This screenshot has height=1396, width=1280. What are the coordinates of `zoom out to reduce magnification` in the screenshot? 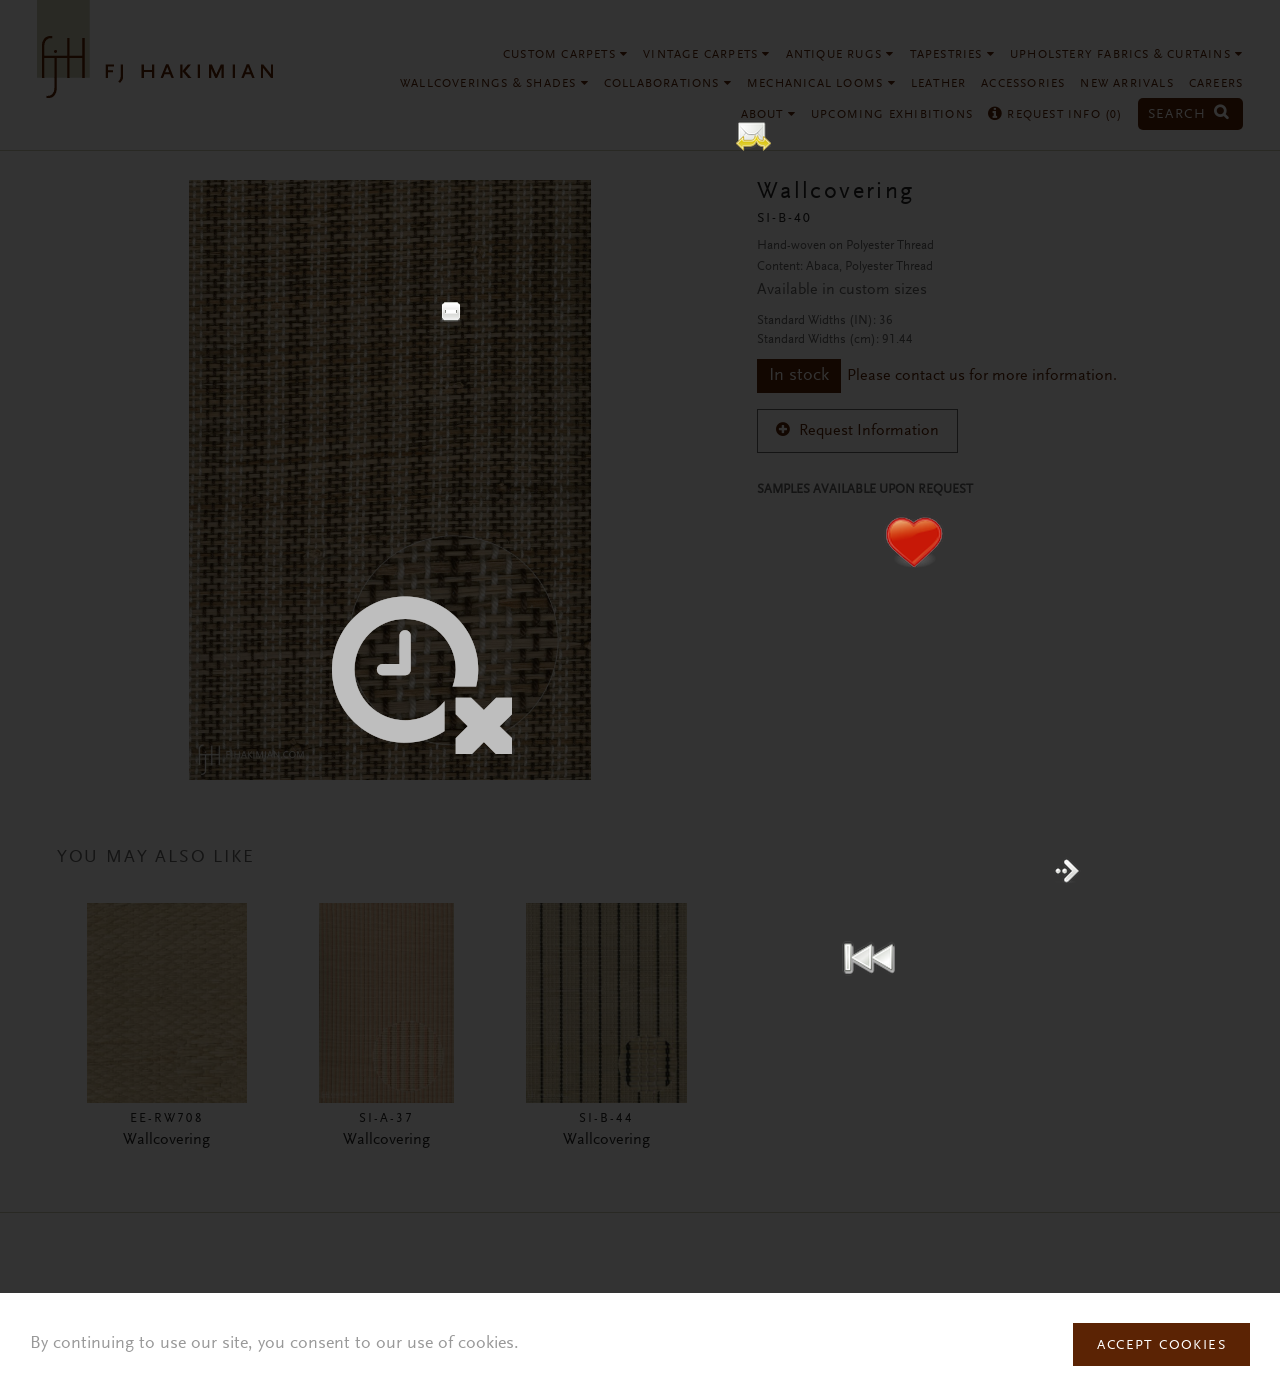 It's located at (451, 311).